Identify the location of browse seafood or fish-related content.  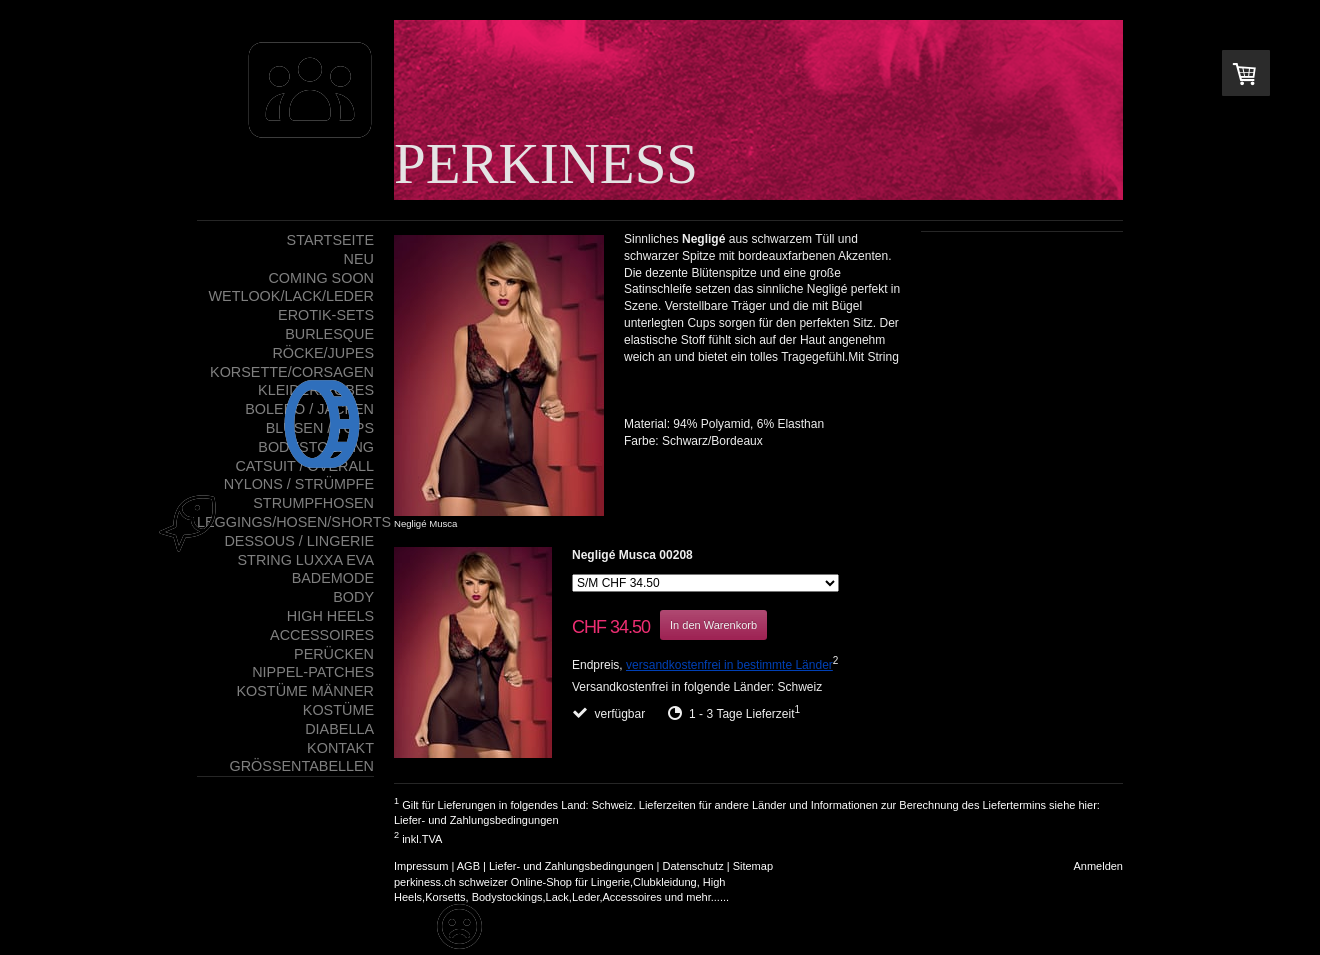
(190, 520).